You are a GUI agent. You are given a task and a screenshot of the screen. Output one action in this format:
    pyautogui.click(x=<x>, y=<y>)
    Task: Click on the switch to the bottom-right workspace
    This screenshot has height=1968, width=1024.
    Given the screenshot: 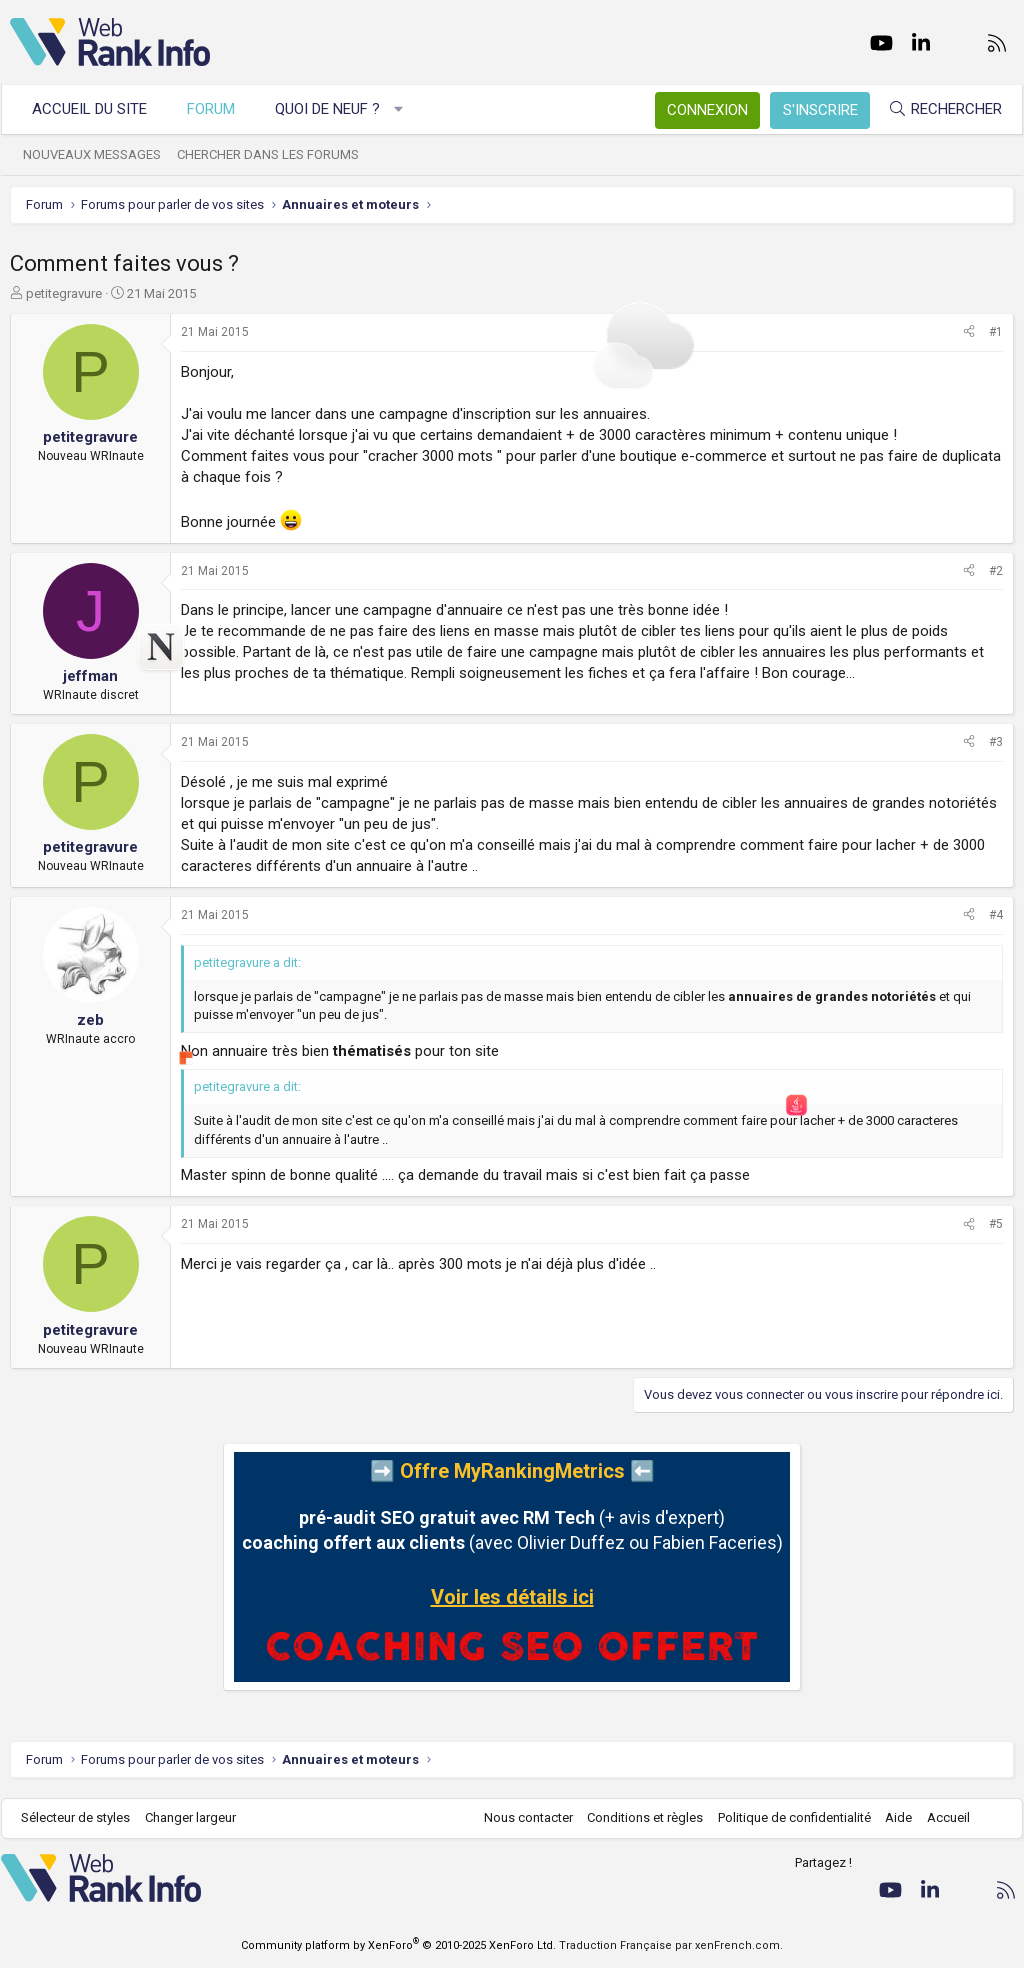 What is the action you would take?
    pyautogui.click(x=186, y=1058)
    